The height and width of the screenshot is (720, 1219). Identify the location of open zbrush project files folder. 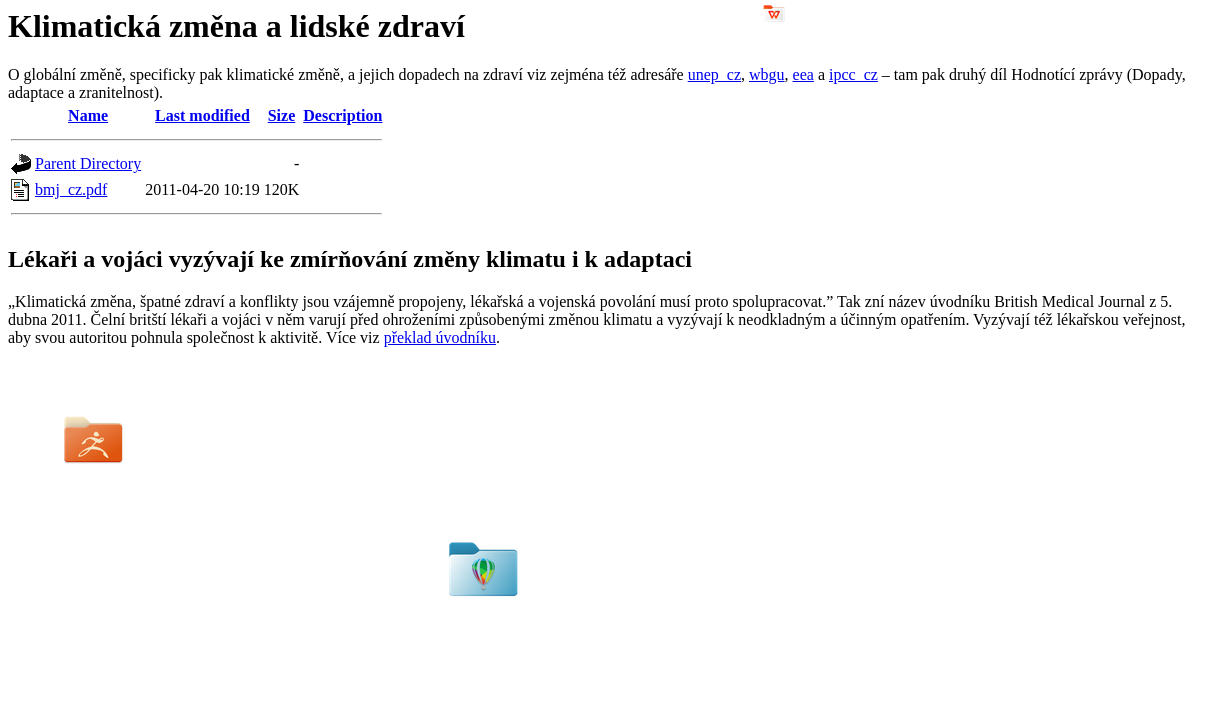
(93, 441).